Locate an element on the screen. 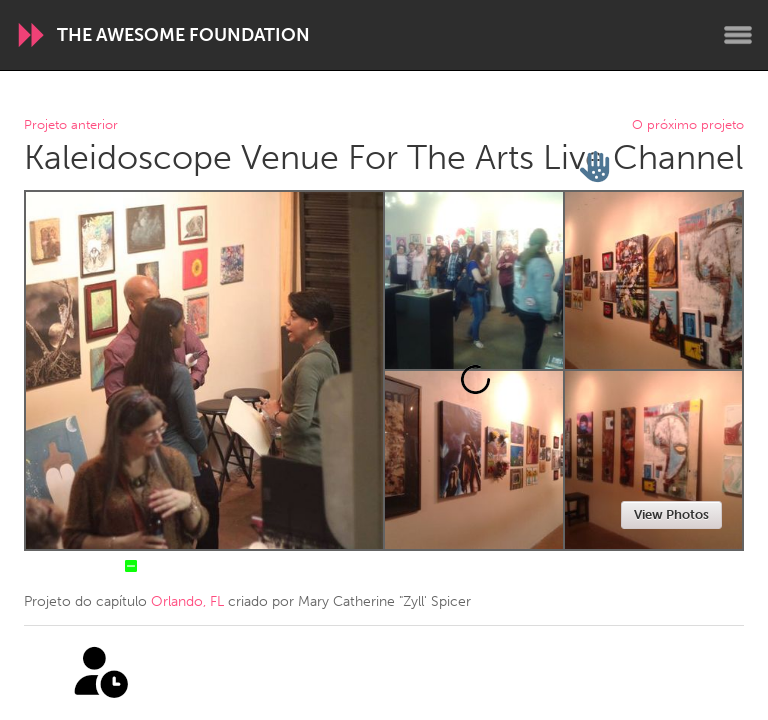 The width and height of the screenshot is (768, 720). decrease quantity or value is located at coordinates (131, 566).